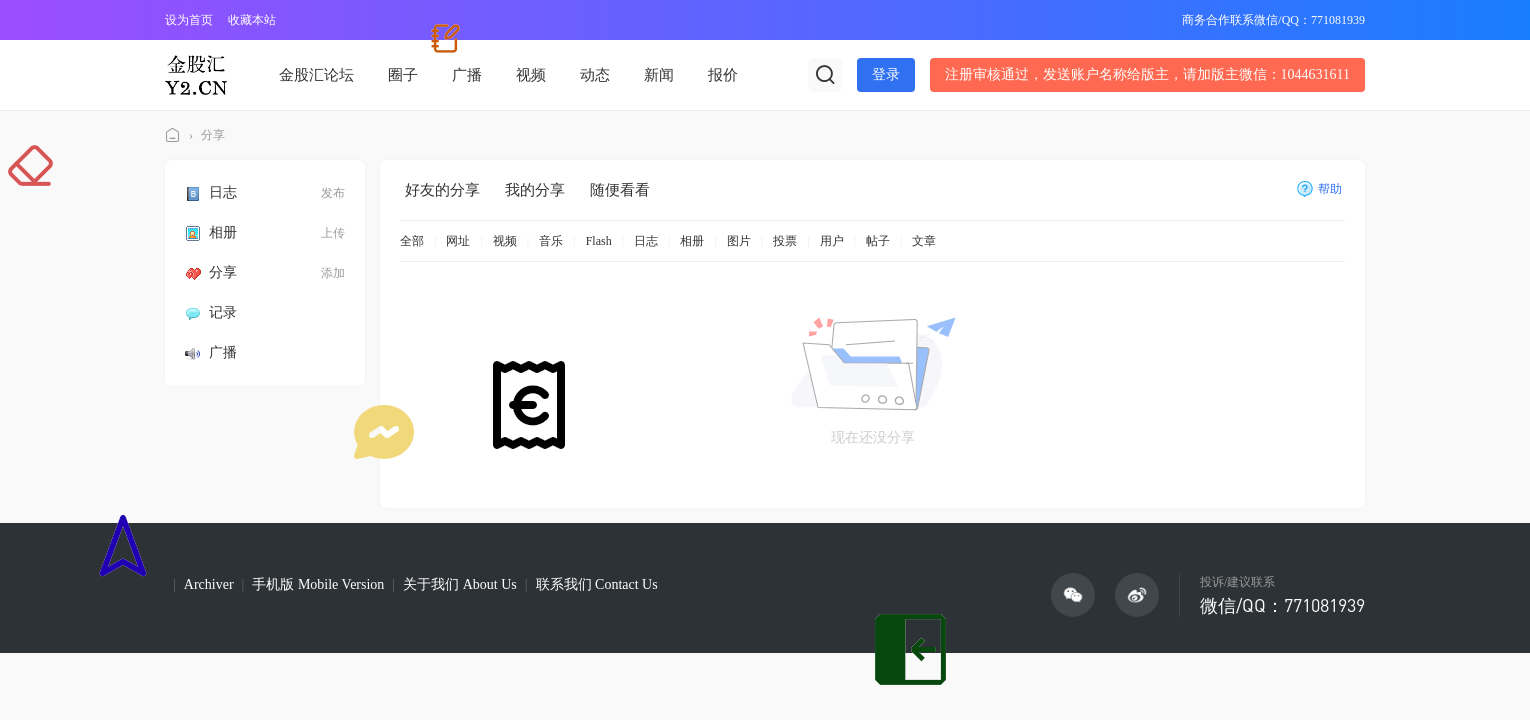 This screenshot has height=720, width=1530. I want to click on navigate to current destination, so click(123, 547).